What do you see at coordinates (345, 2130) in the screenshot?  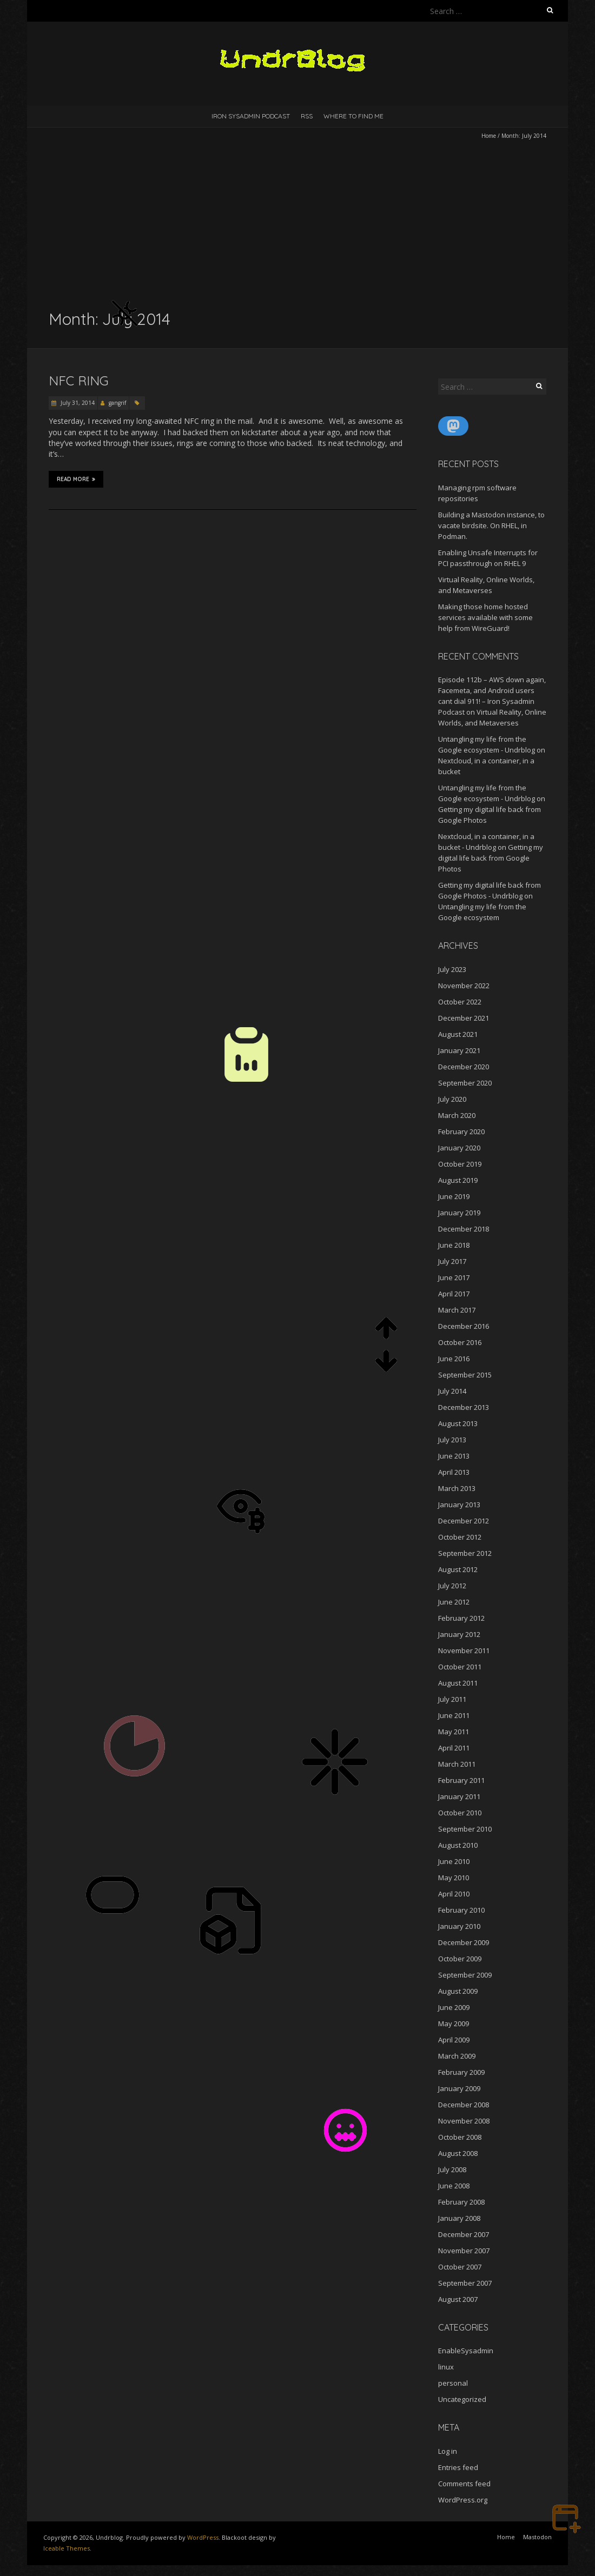 I see `indicates a muted or silenced notification state` at bounding box center [345, 2130].